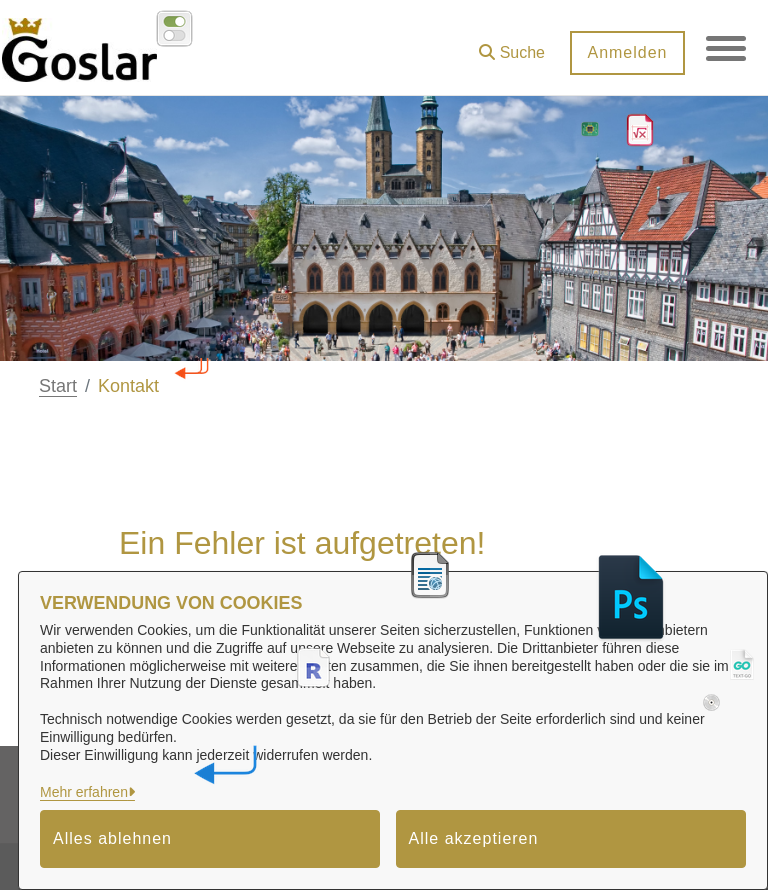 The image size is (768, 890). What do you see at coordinates (631, 597) in the screenshot?
I see `a photoshop document file` at bounding box center [631, 597].